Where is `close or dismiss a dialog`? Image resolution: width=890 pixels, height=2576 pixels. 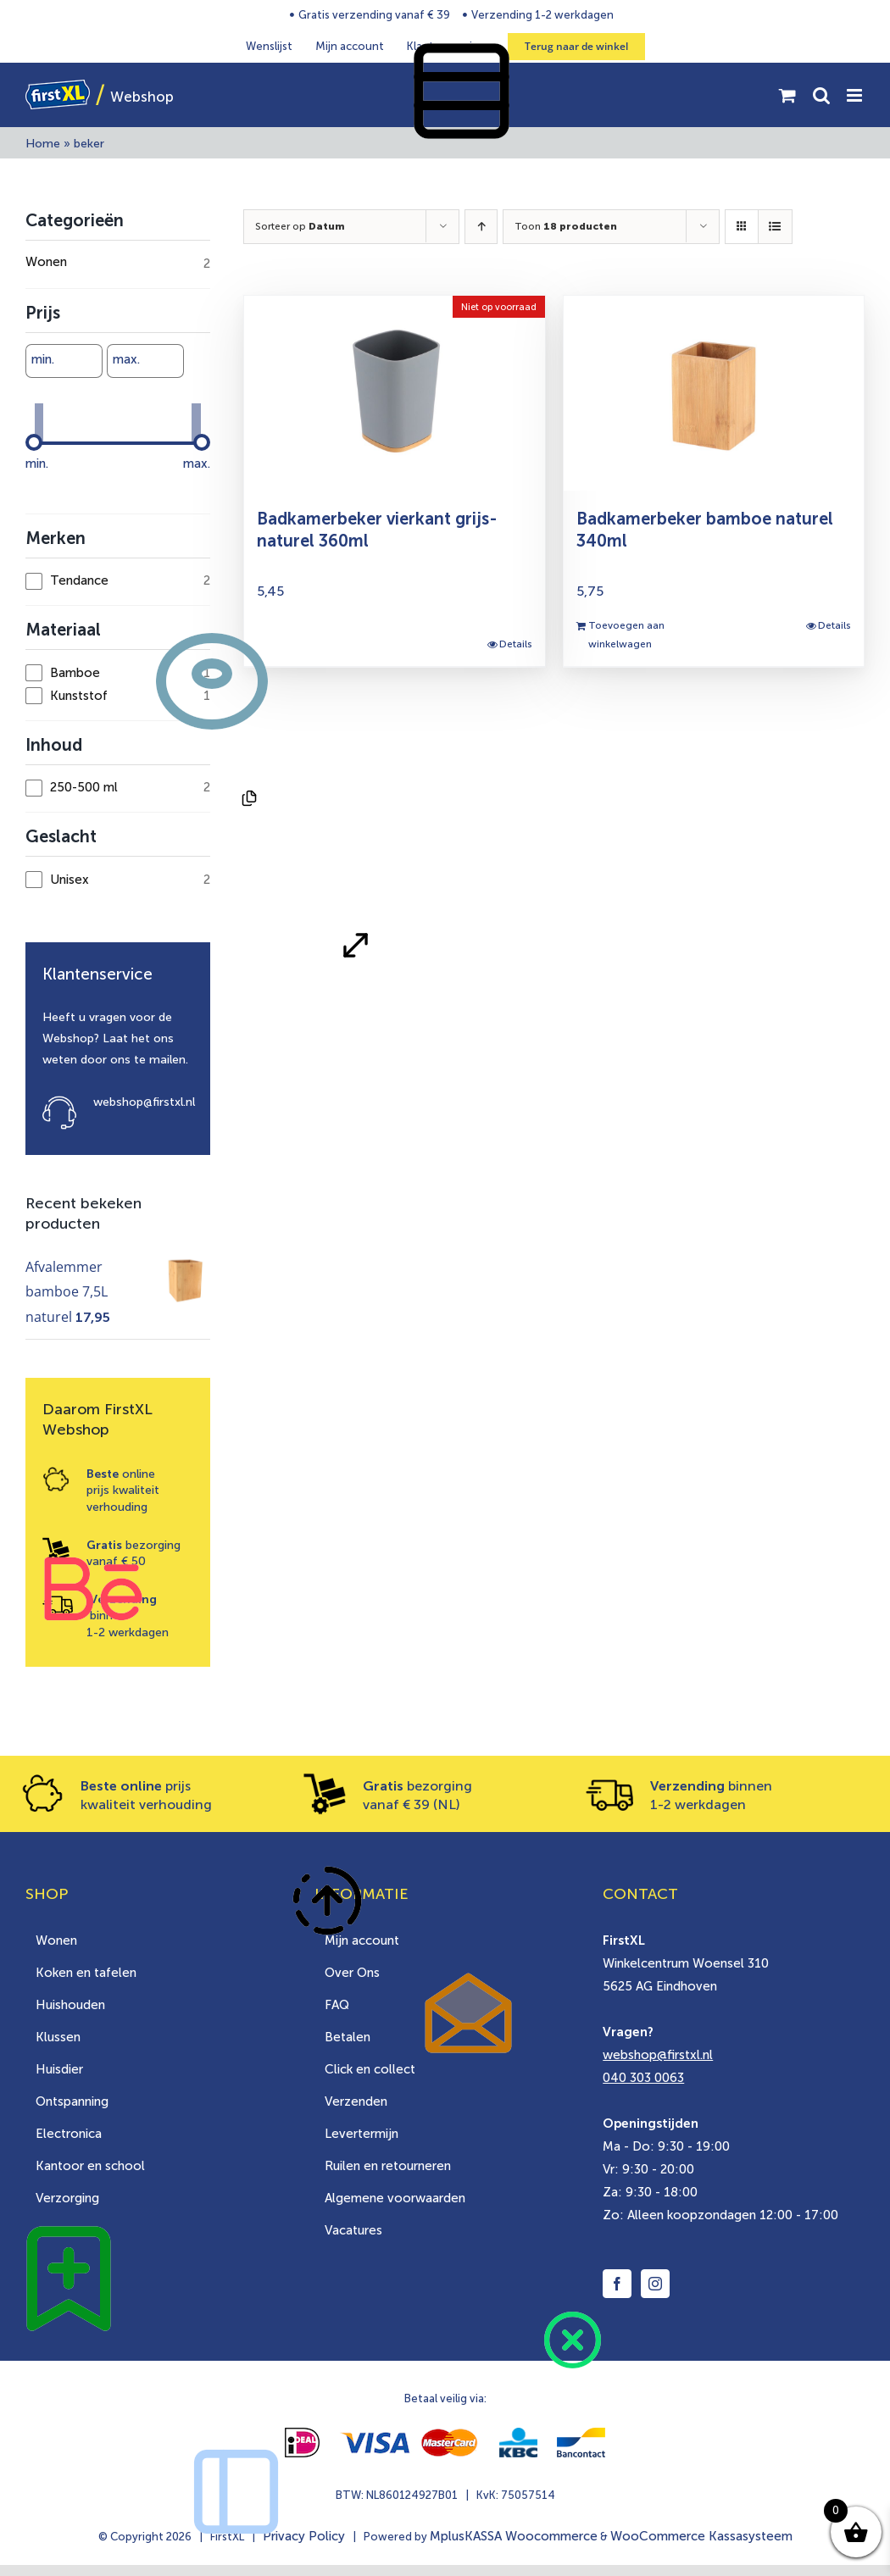
close or dismiss a dialog is located at coordinates (572, 2340).